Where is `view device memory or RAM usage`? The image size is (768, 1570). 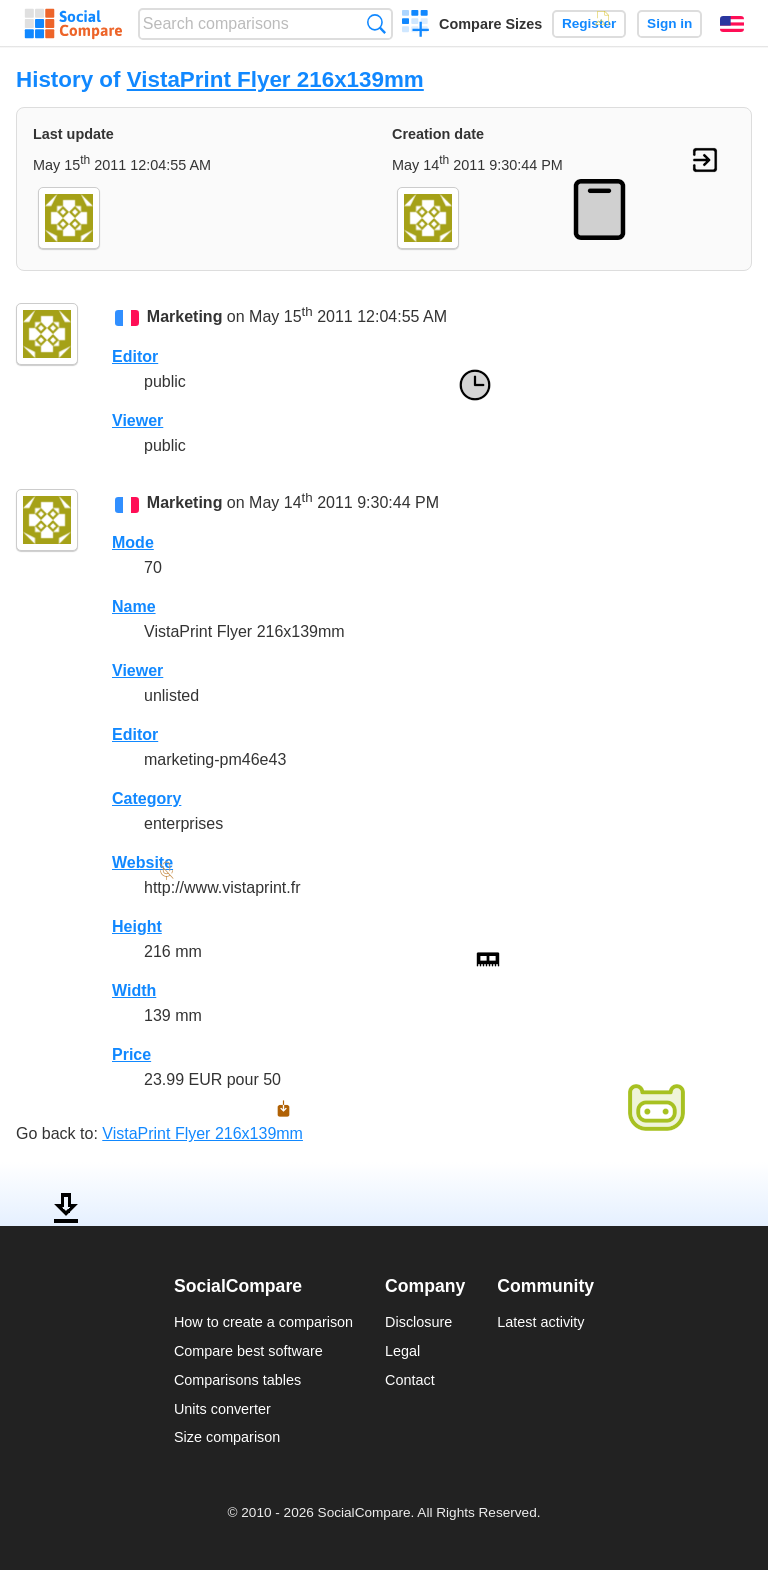
view device memory or RAM usage is located at coordinates (488, 959).